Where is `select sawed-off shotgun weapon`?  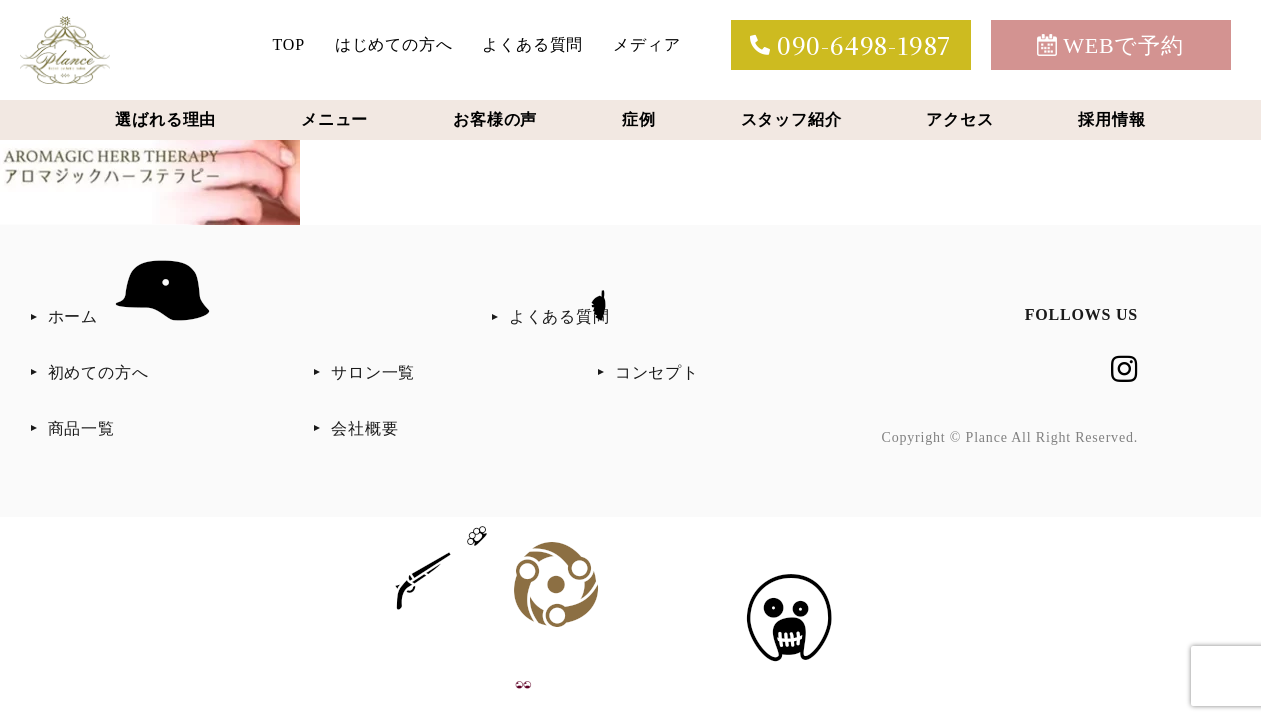
select sawed-off shotgun weapon is located at coordinates (423, 581).